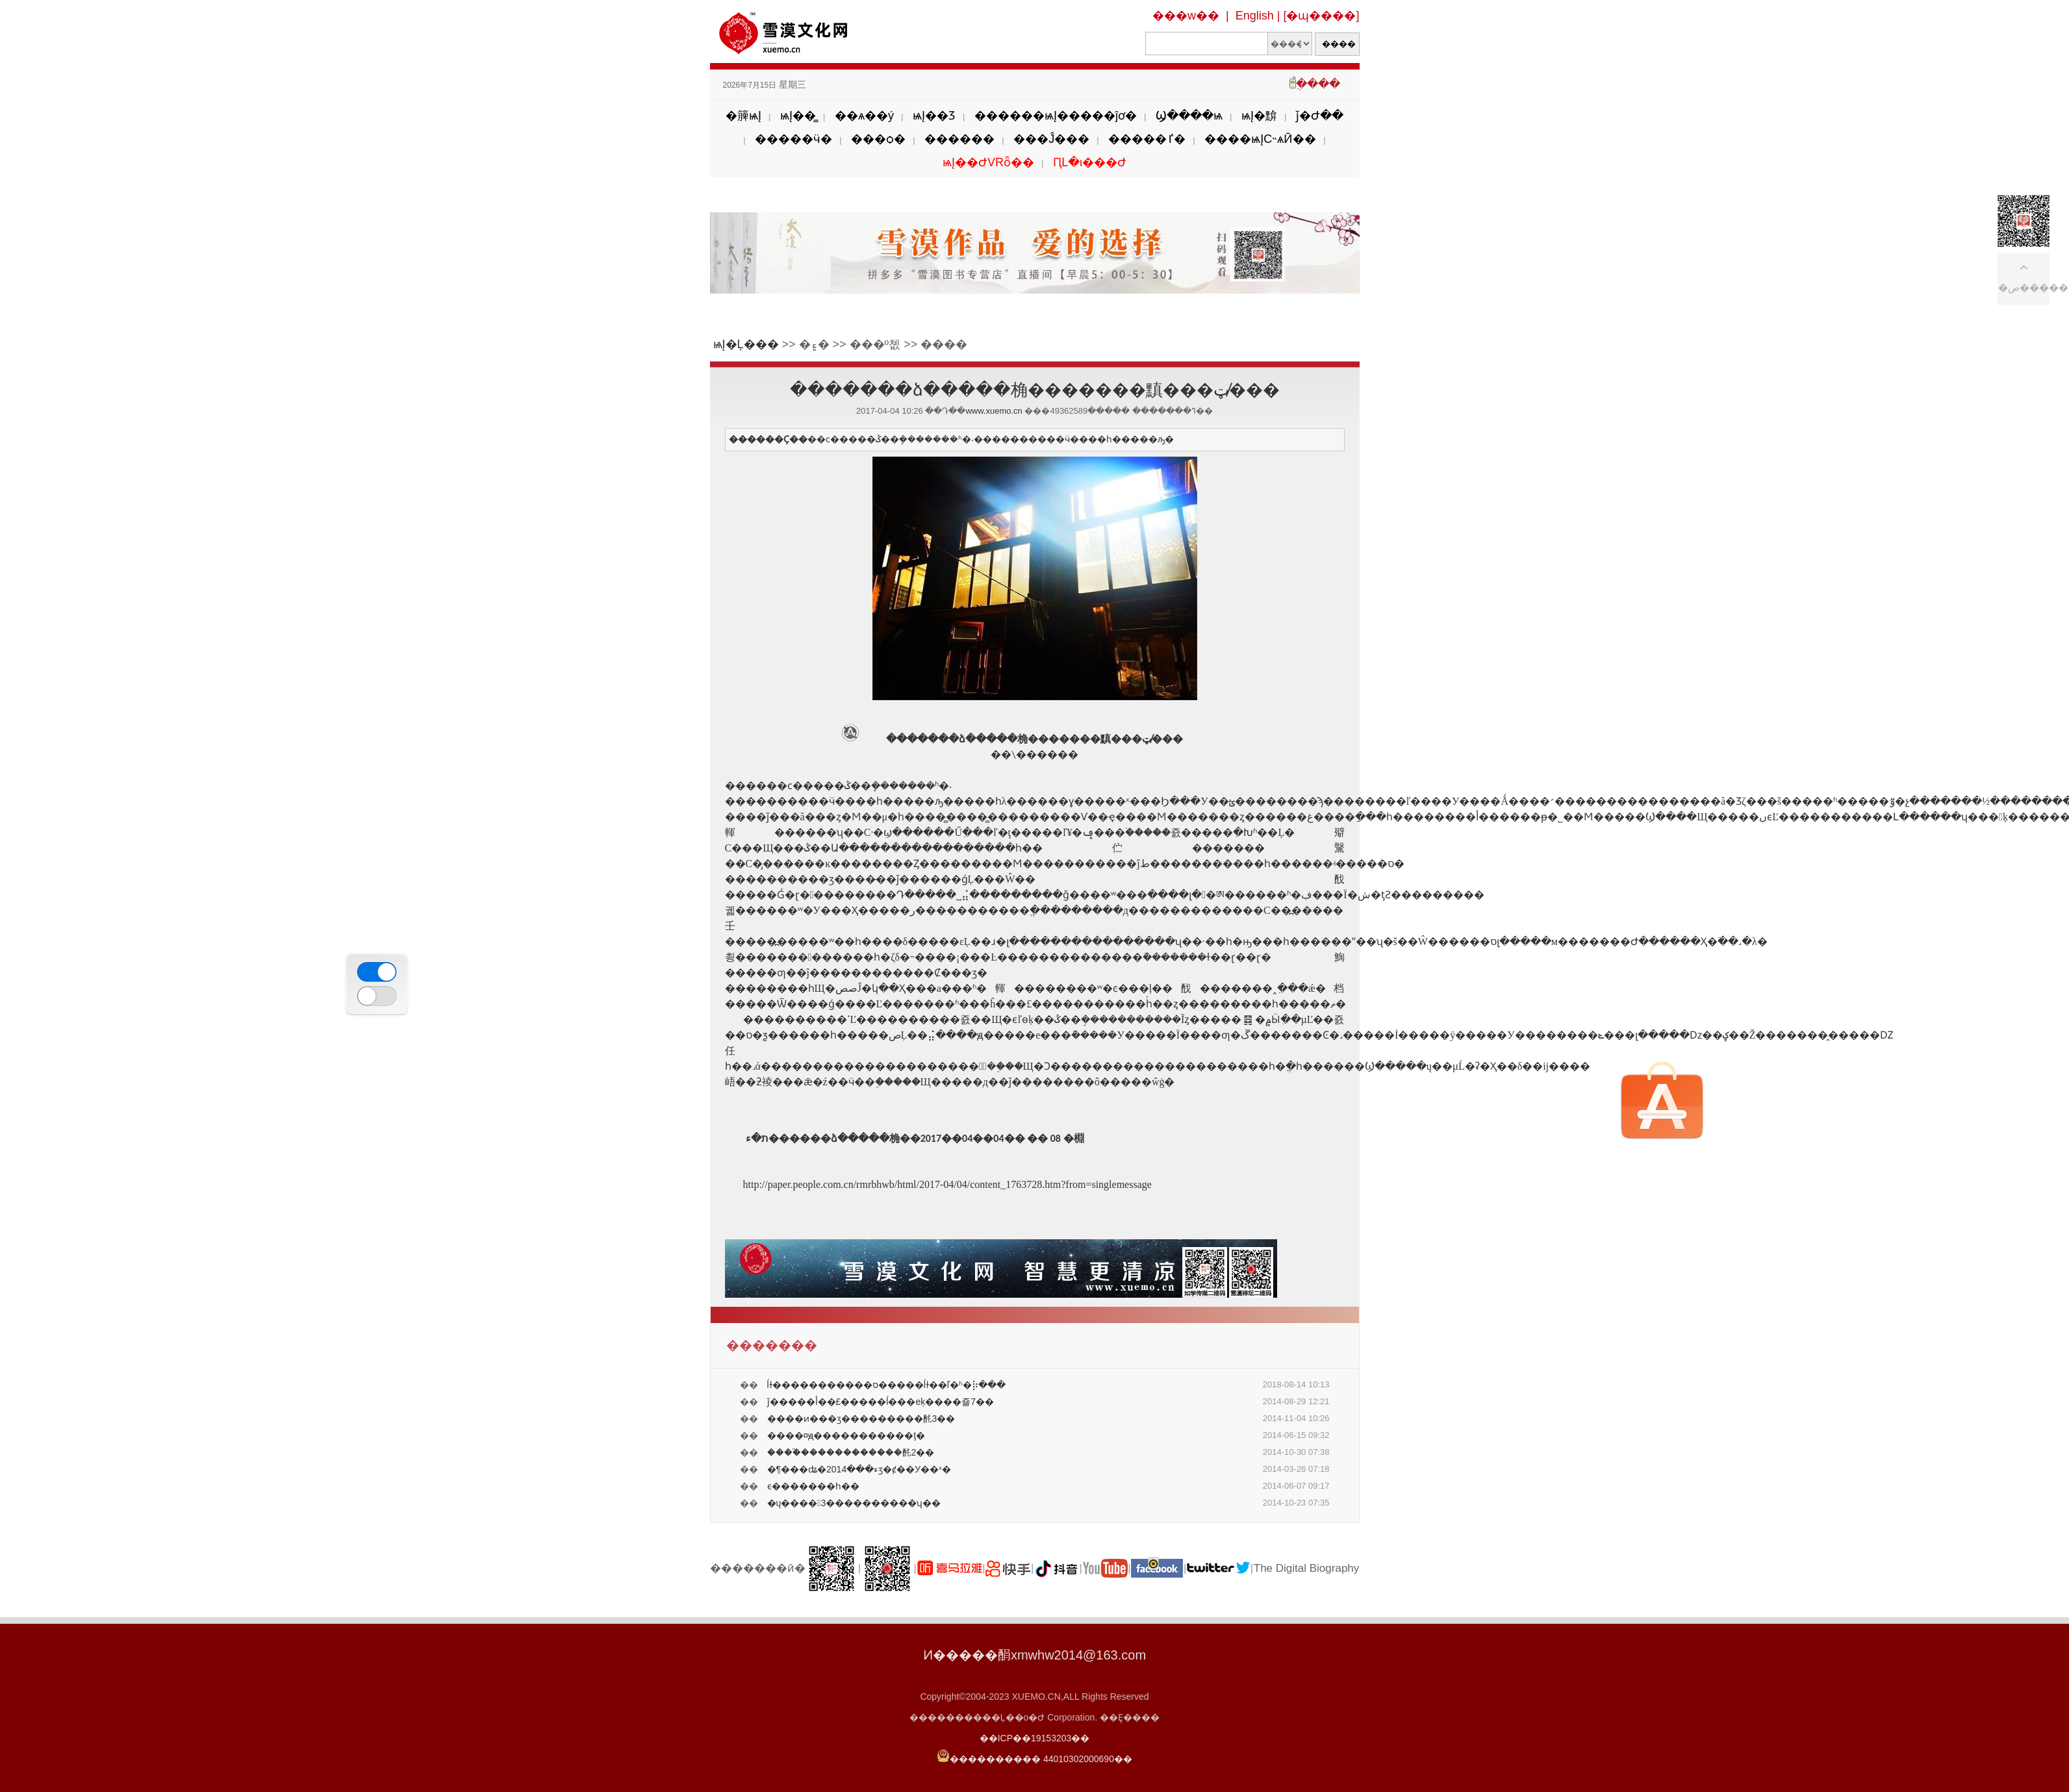 The image size is (2069, 1792). What do you see at coordinates (1153, 1563) in the screenshot?
I see `open sound or audio settings panel` at bounding box center [1153, 1563].